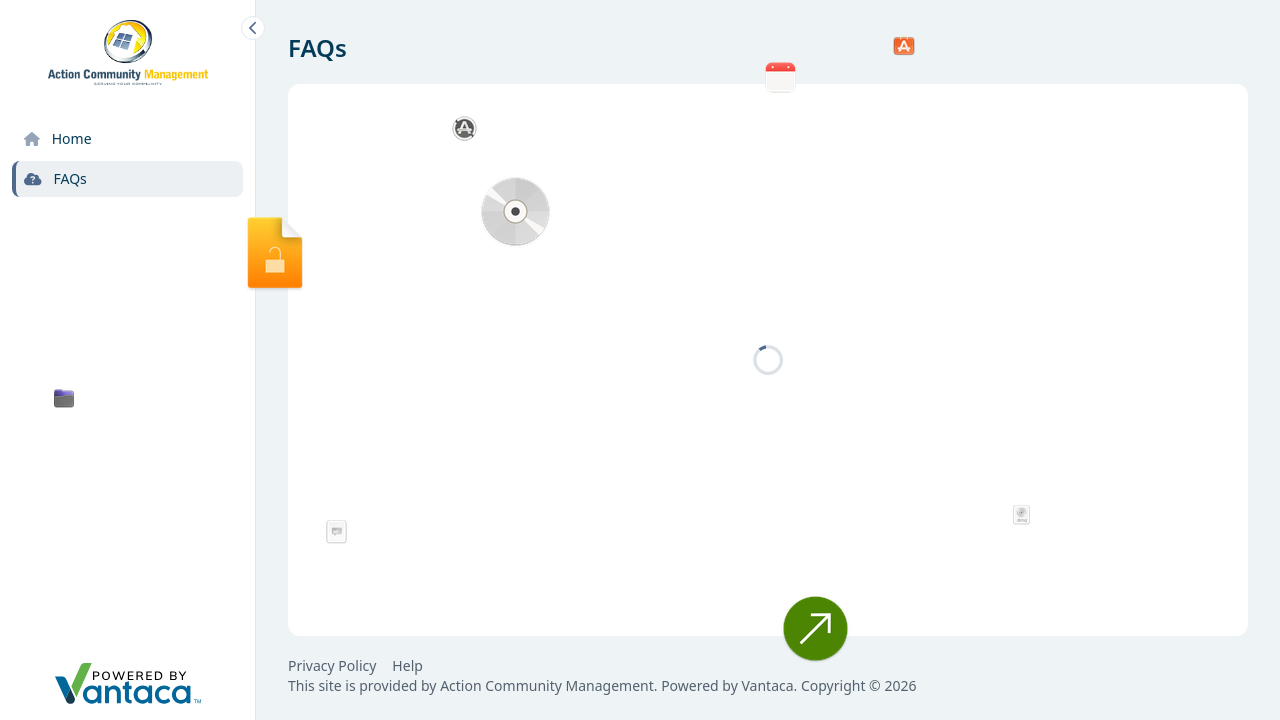 This screenshot has width=1280, height=720. Describe the element at coordinates (464, 128) in the screenshot. I see `open the software update application` at that location.